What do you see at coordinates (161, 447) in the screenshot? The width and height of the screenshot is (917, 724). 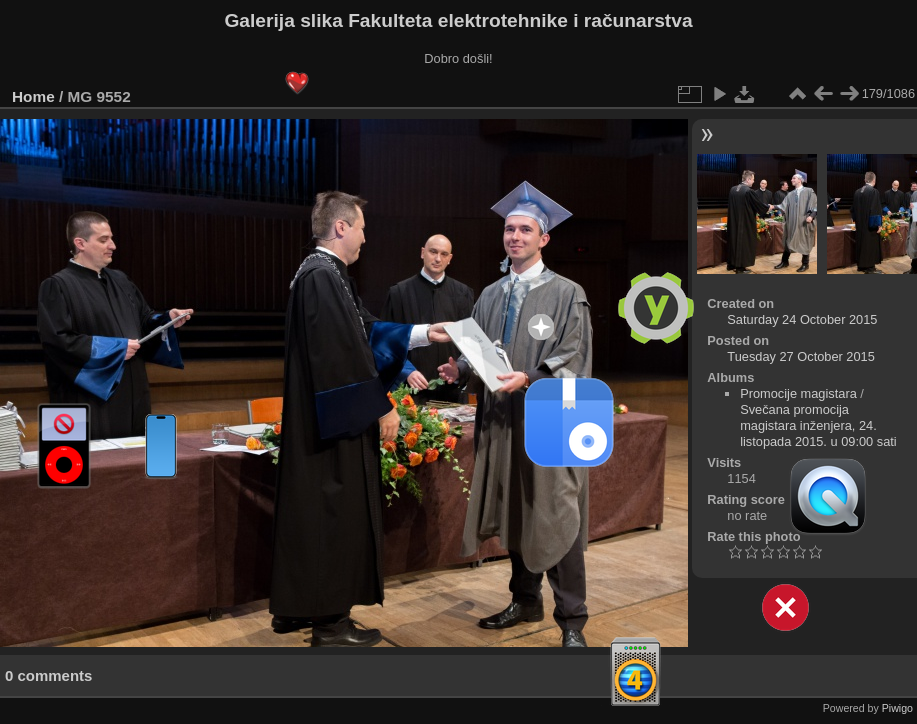 I see `iPhone 15 device icon` at bounding box center [161, 447].